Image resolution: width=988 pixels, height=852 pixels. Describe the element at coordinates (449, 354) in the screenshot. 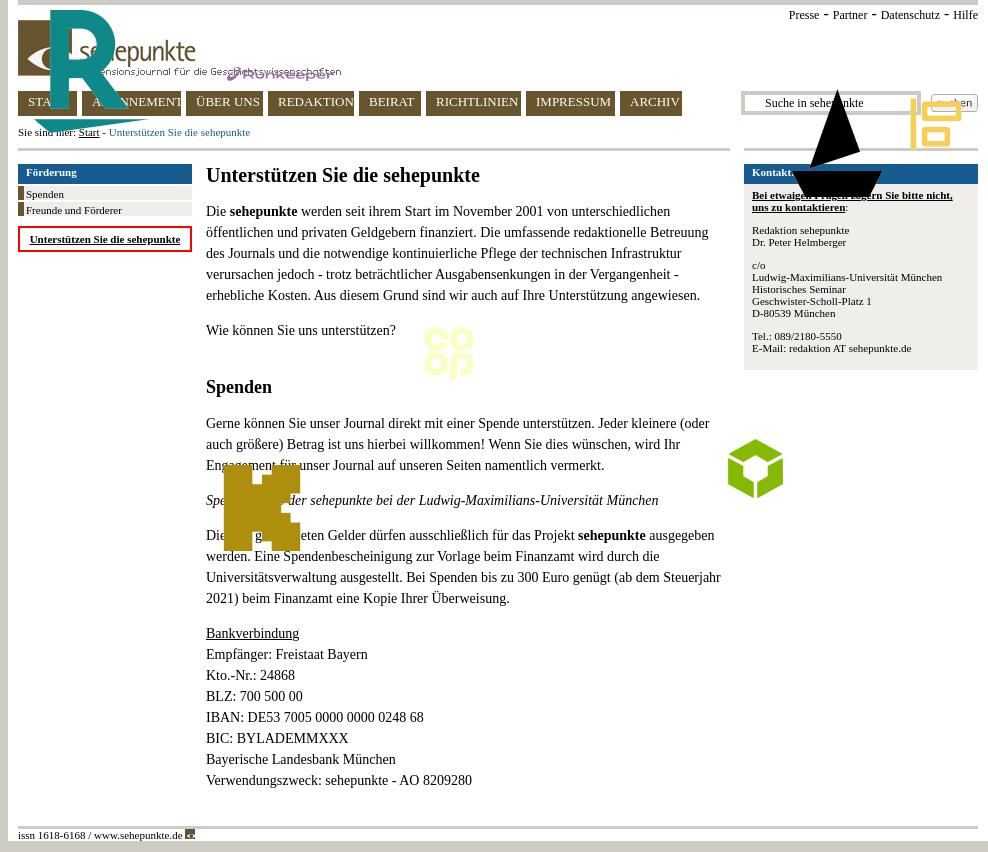

I see `co-op brand logo` at that location.